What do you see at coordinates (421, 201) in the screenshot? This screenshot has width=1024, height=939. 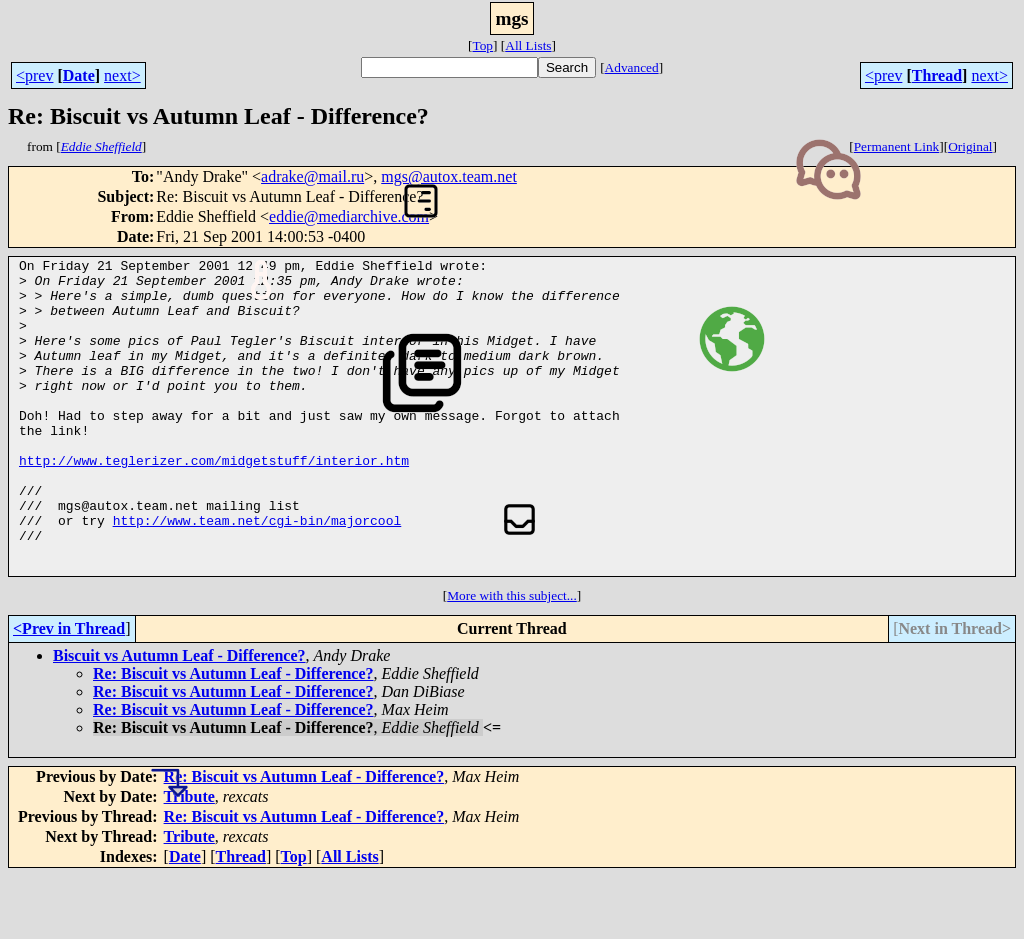 I see `align content to the right with full height stretch` at bounding box center [421, 201].